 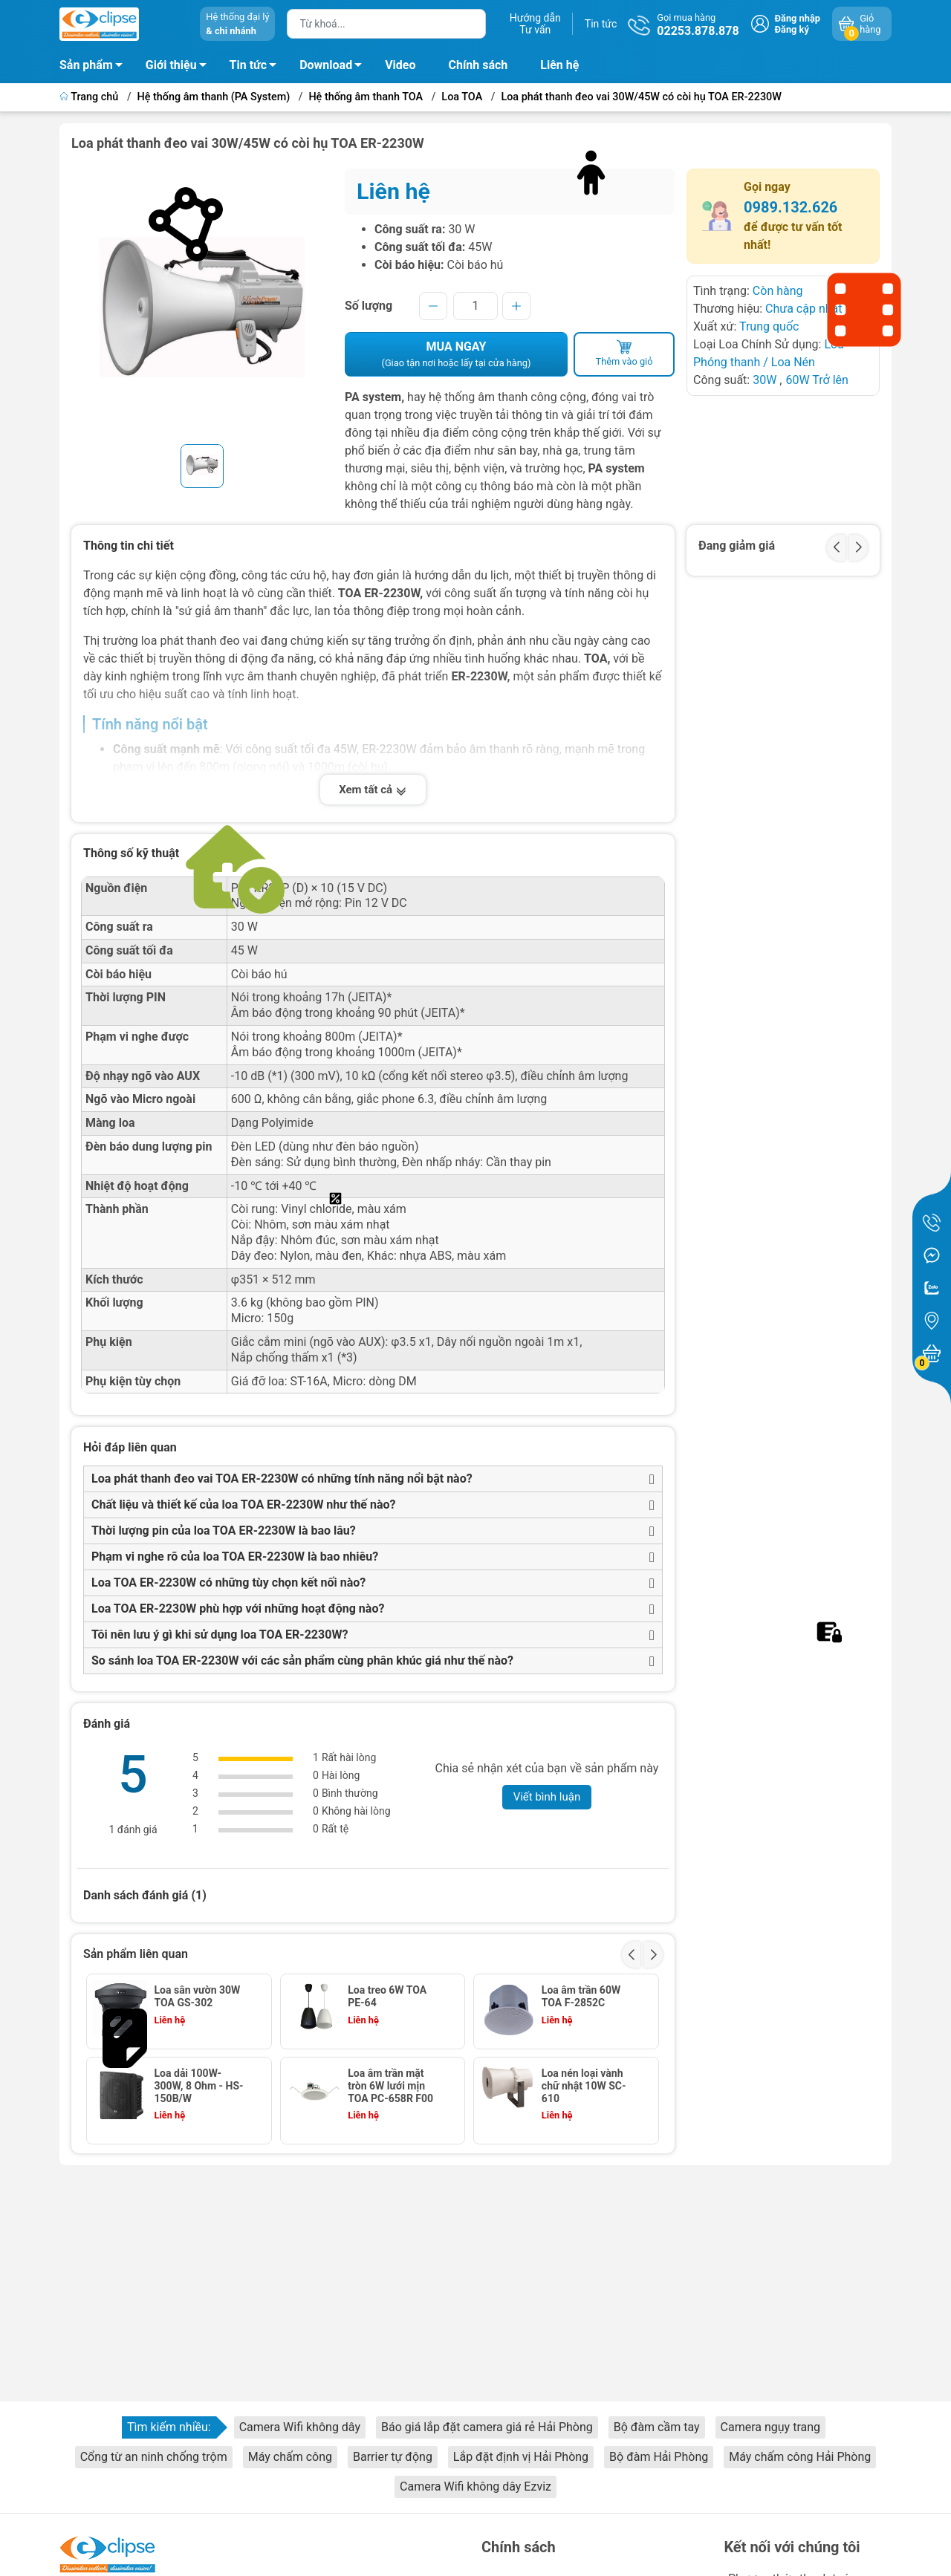 What do you see at coordinates (233, 867) in the screenshot?
I see `verified medical home or healthcare facility` at bounding box center [233, 867].